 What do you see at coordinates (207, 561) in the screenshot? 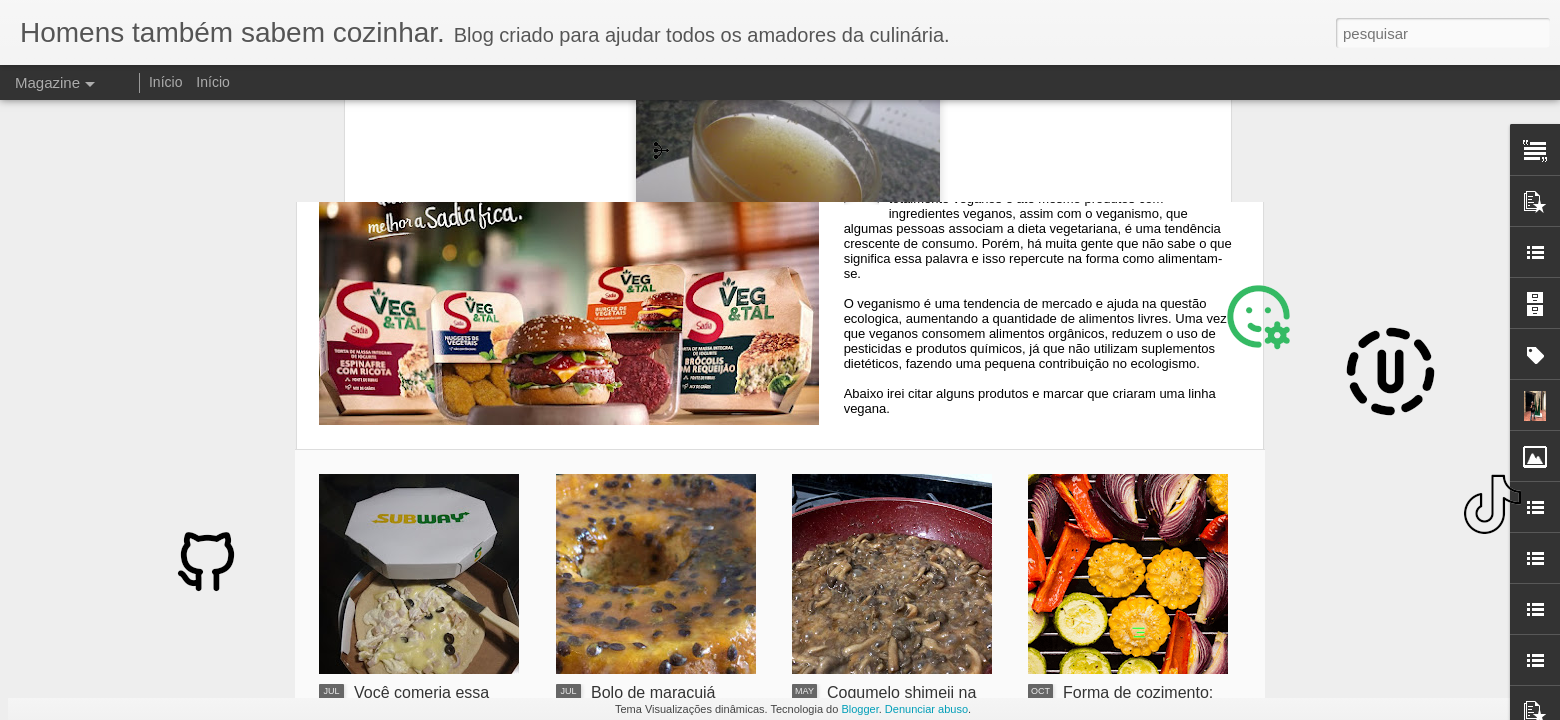
I see `view project on github` at bounding box center [207, 561].